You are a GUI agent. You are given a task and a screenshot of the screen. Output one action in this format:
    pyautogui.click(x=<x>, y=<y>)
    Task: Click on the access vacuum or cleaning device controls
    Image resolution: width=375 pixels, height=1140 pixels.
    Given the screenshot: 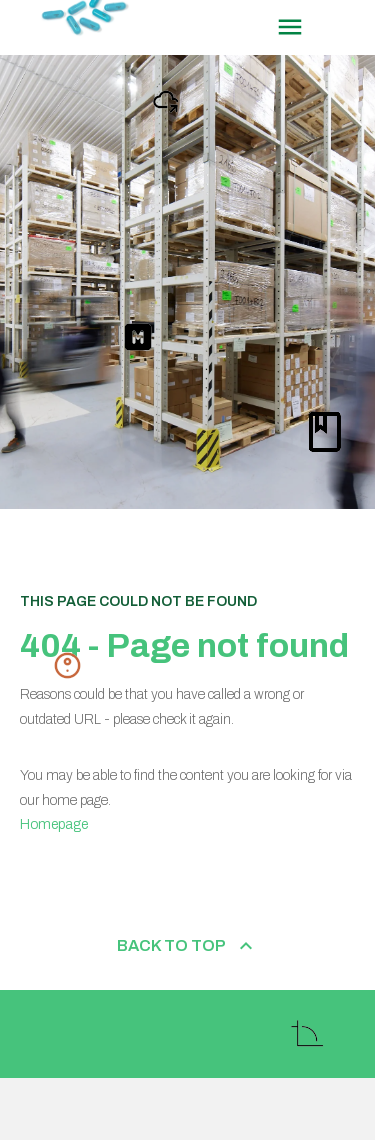 What is the action you would take?
    pyautogui.click(x=67, y=665)
    